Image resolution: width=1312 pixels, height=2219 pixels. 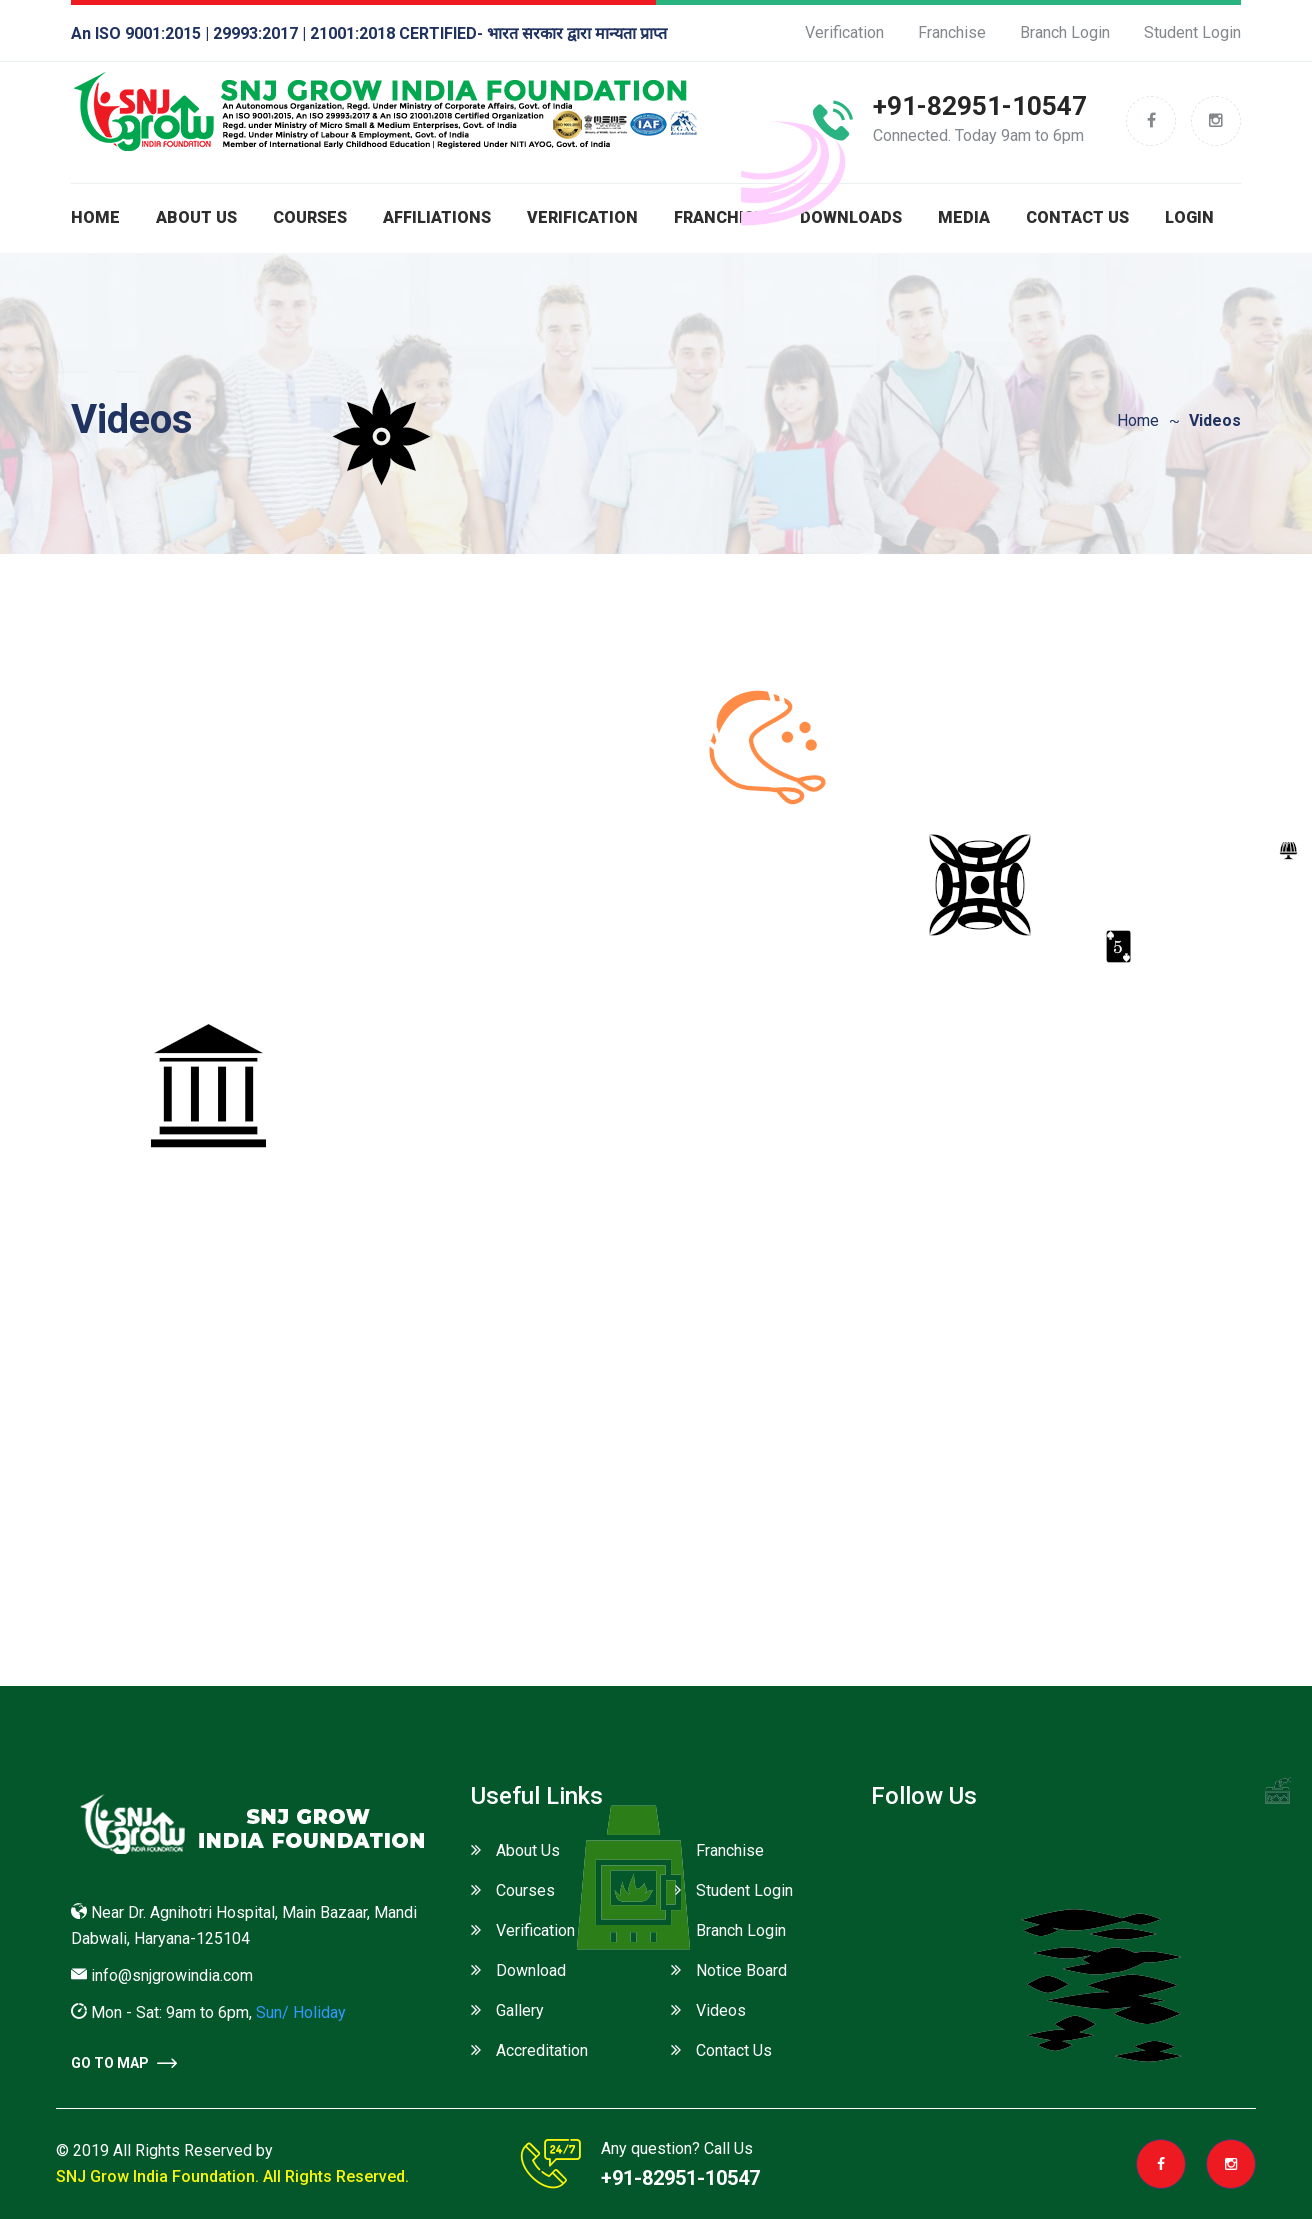 I want to click on select sling weapon in game inventory, so click(x=767, y=747).